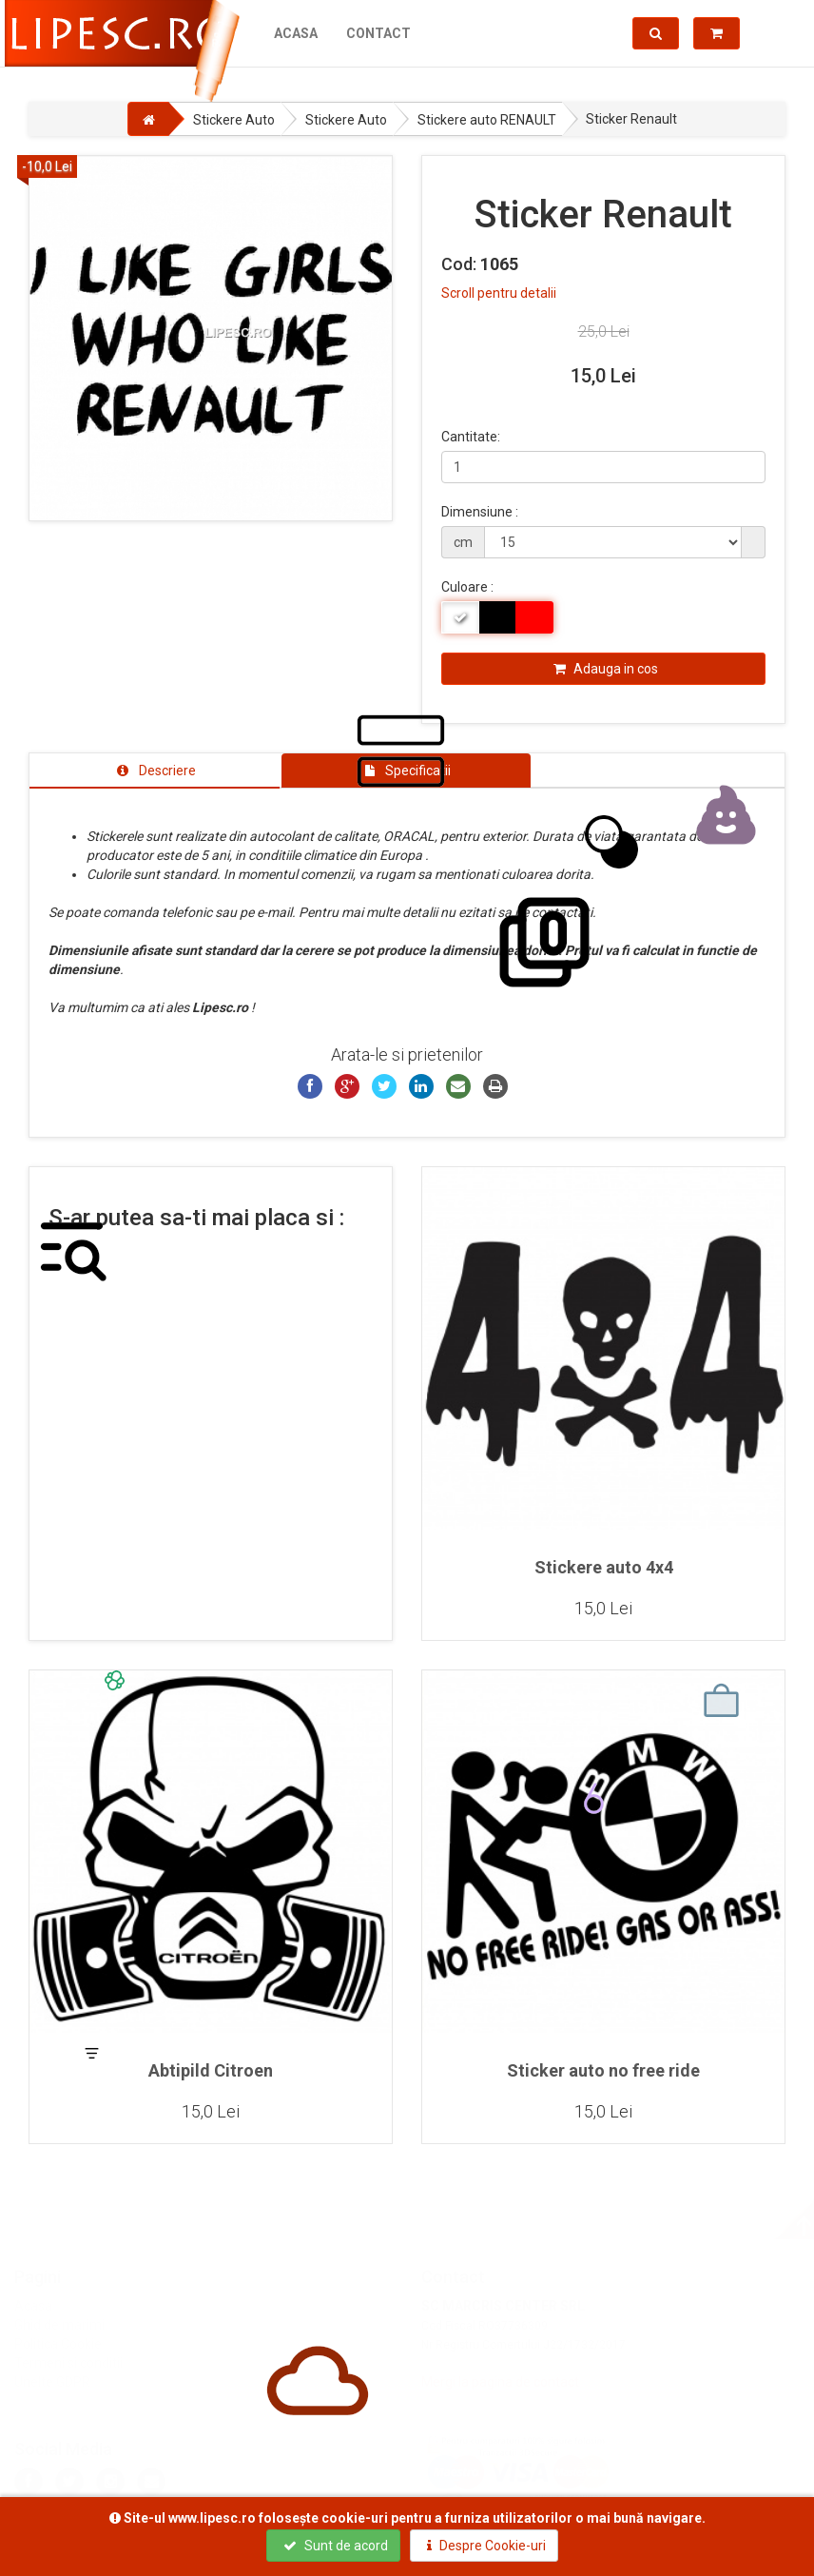 This screenshot has width=814, height=2576. I want to click on search within a list or document, so click(71, 1246).